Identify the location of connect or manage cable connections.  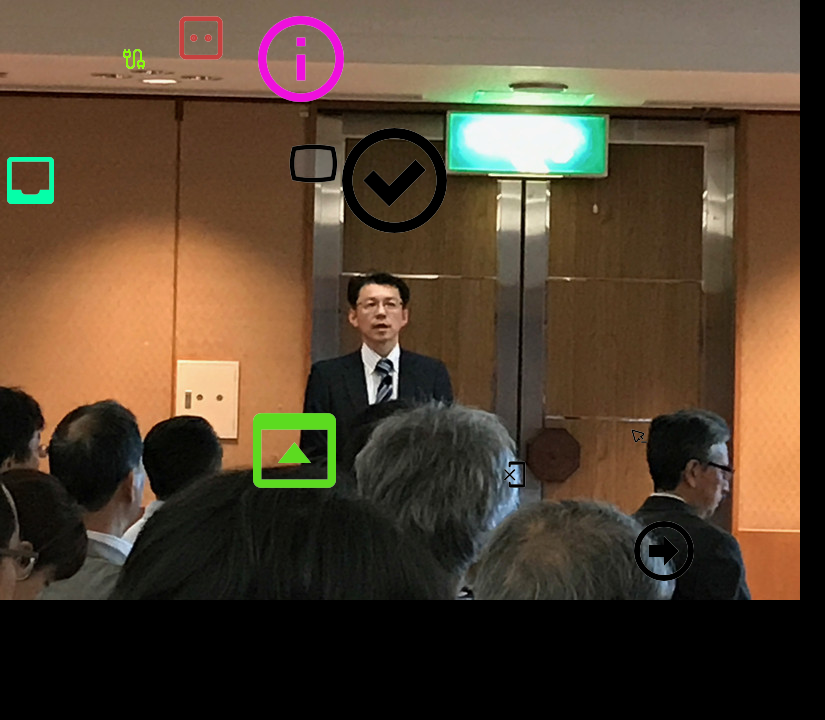
(134, 59).